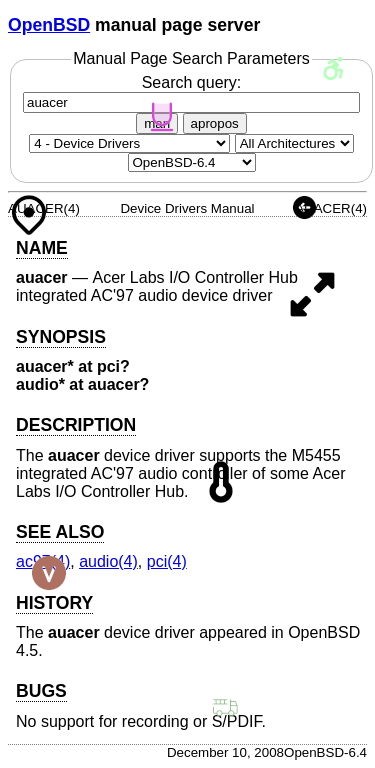  Describe the element at coordinates (29, 215) in the screenshot. I see `view or set your current location` at that location.